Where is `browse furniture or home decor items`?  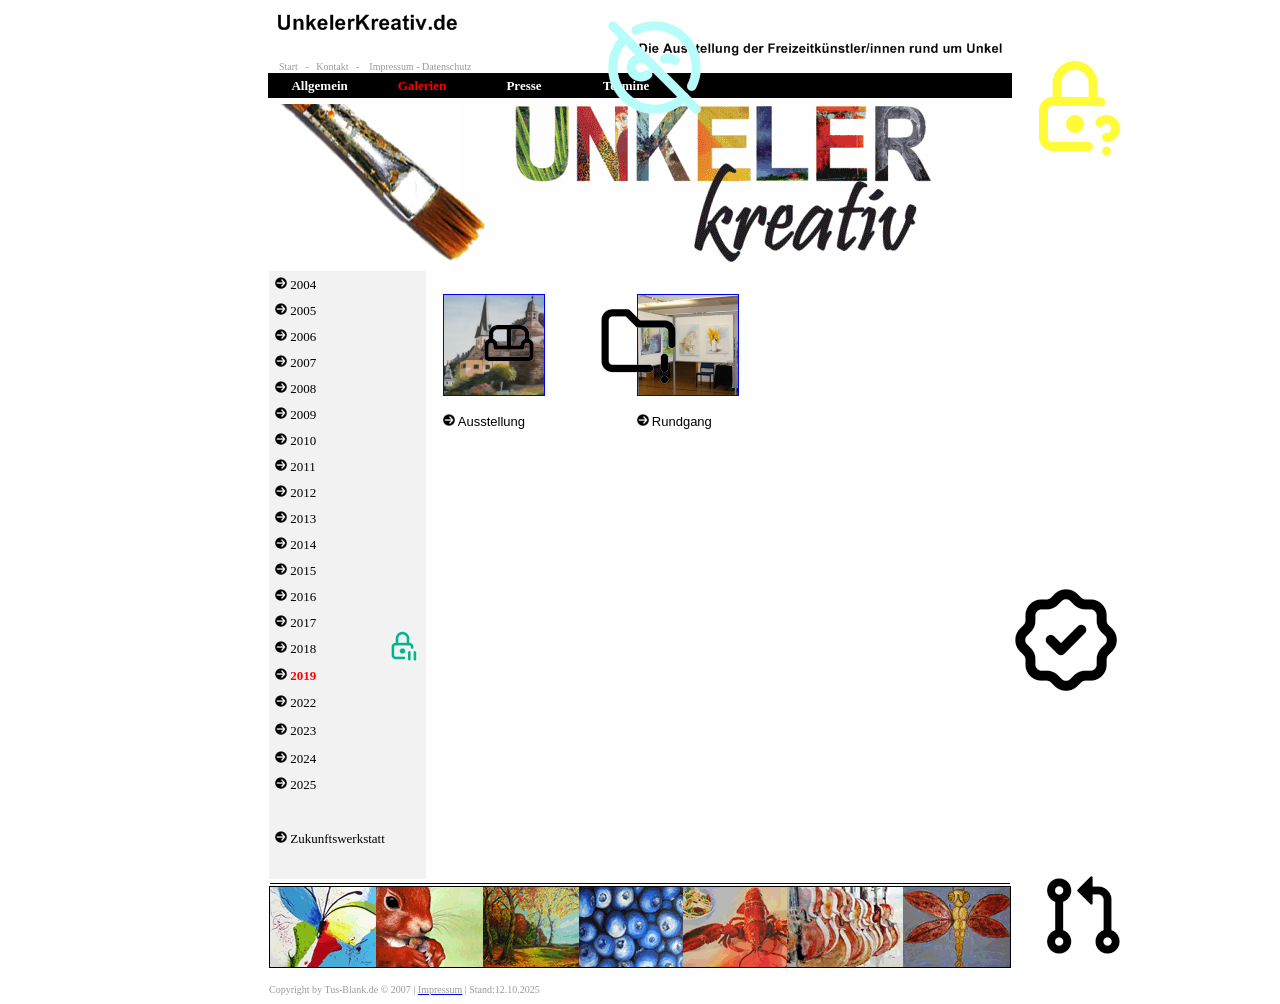 browse furniture or home decor items is located at coordinates (509, 343).